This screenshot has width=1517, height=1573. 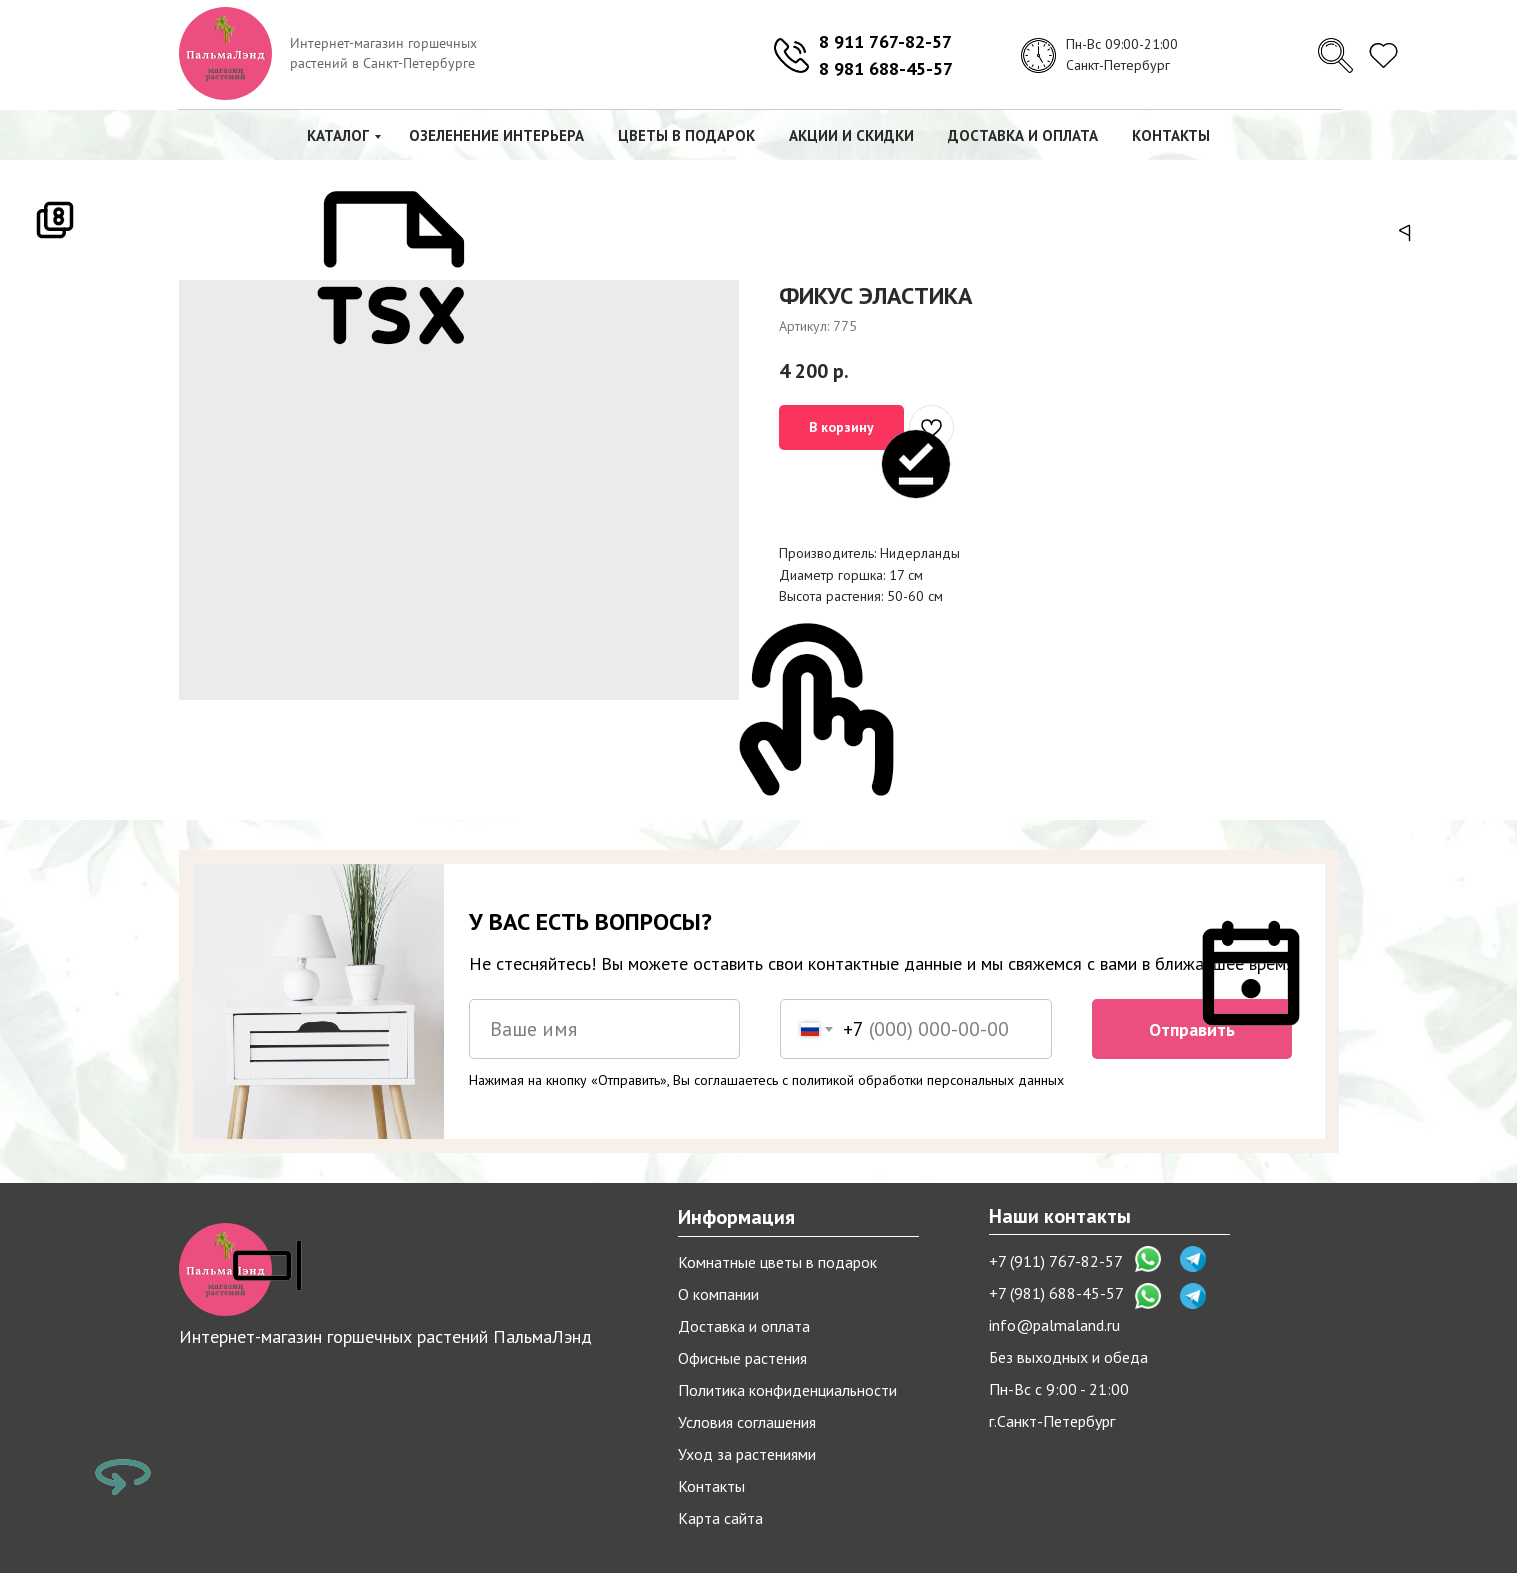 What do you see at coordinates (55, 220) in the screenshot?
I see `view item 8 in a collection` at bounding box center [55, 220].